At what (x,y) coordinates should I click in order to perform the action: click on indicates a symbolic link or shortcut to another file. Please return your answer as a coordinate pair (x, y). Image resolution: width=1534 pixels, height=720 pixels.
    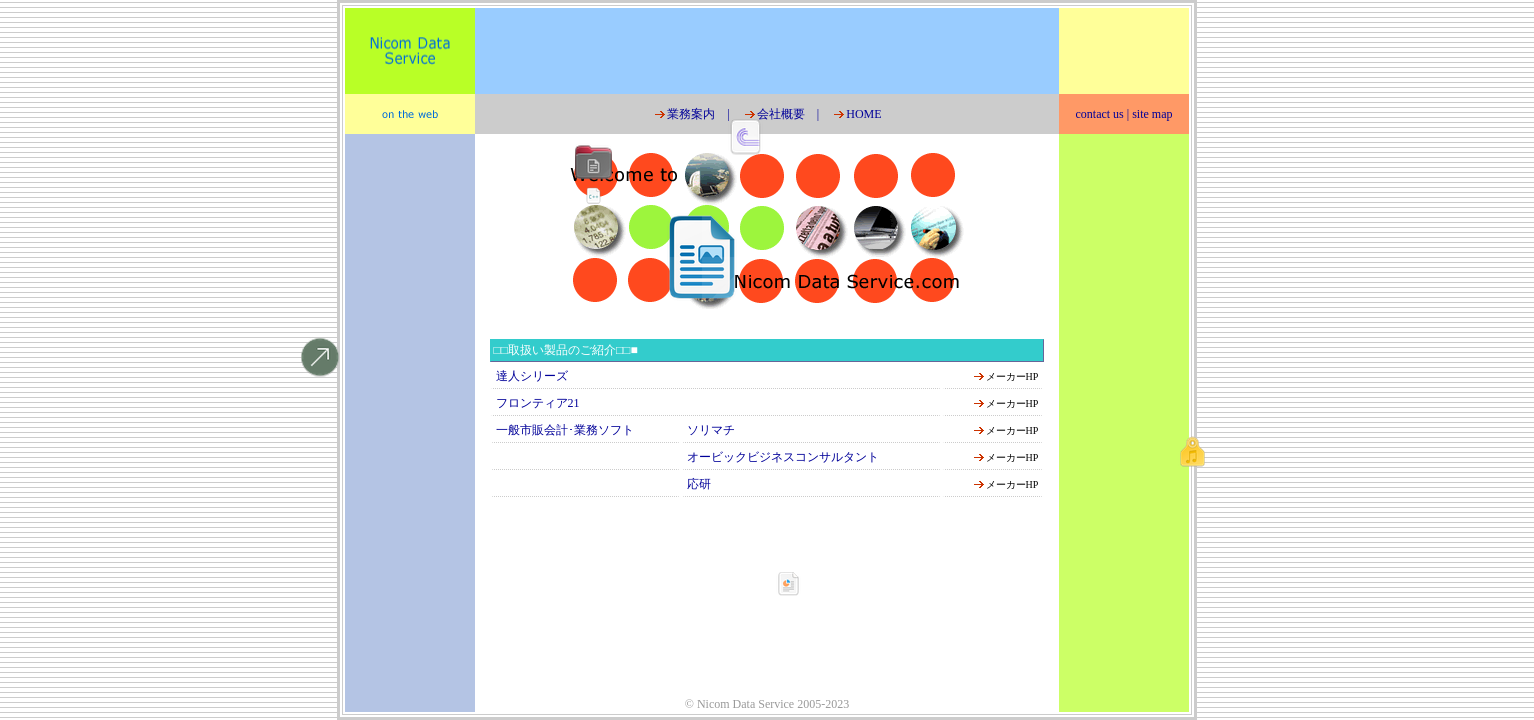
    Looking at the image, I should click on (320, 357).